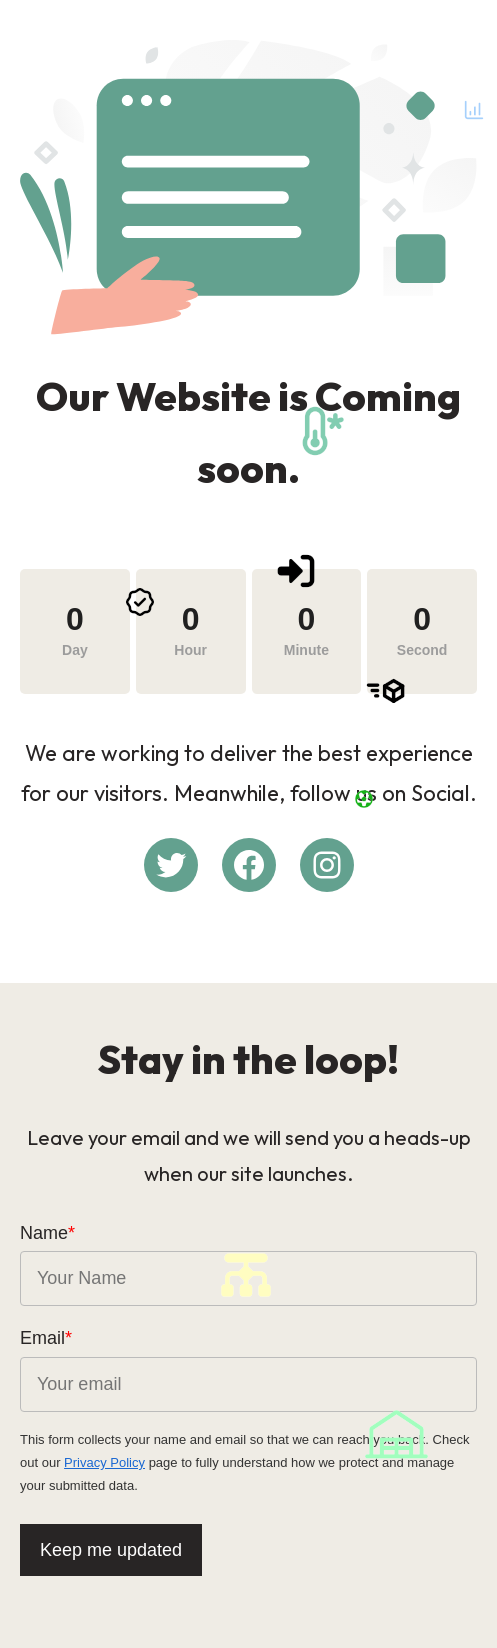 This screenshot has height=1648, width=497. I want to click on indicates a verified account or identity, so click(140, 602).